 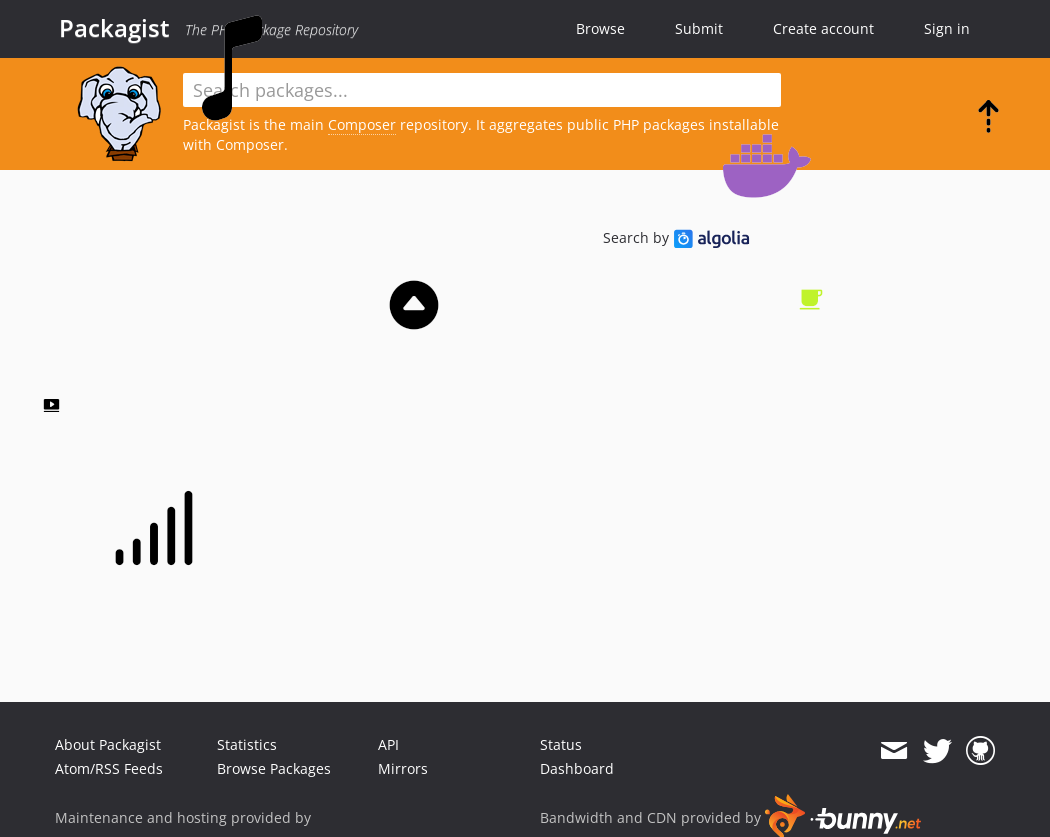 What do you see at coordinates (811, 300) in the screenshot?
I see `find nearby coffee shops or cafes` at bounding box center [811, 300].